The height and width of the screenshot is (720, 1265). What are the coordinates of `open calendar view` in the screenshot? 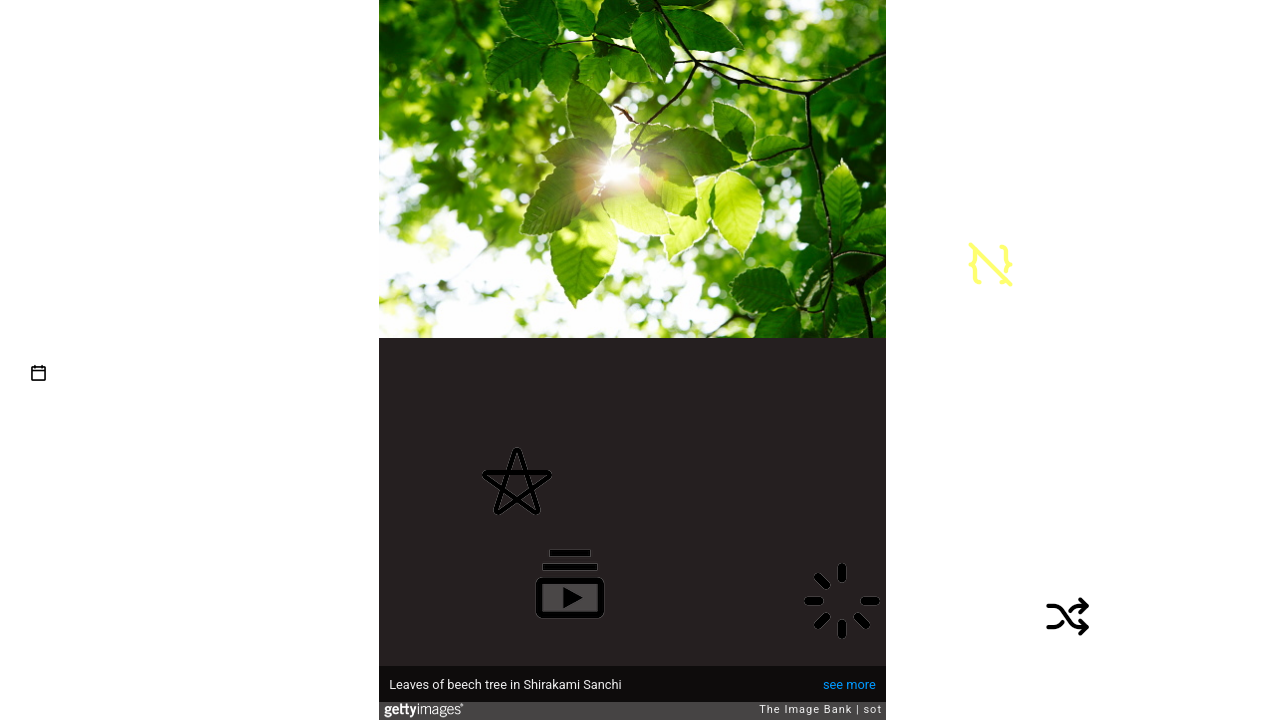 It's located at (38, 373).